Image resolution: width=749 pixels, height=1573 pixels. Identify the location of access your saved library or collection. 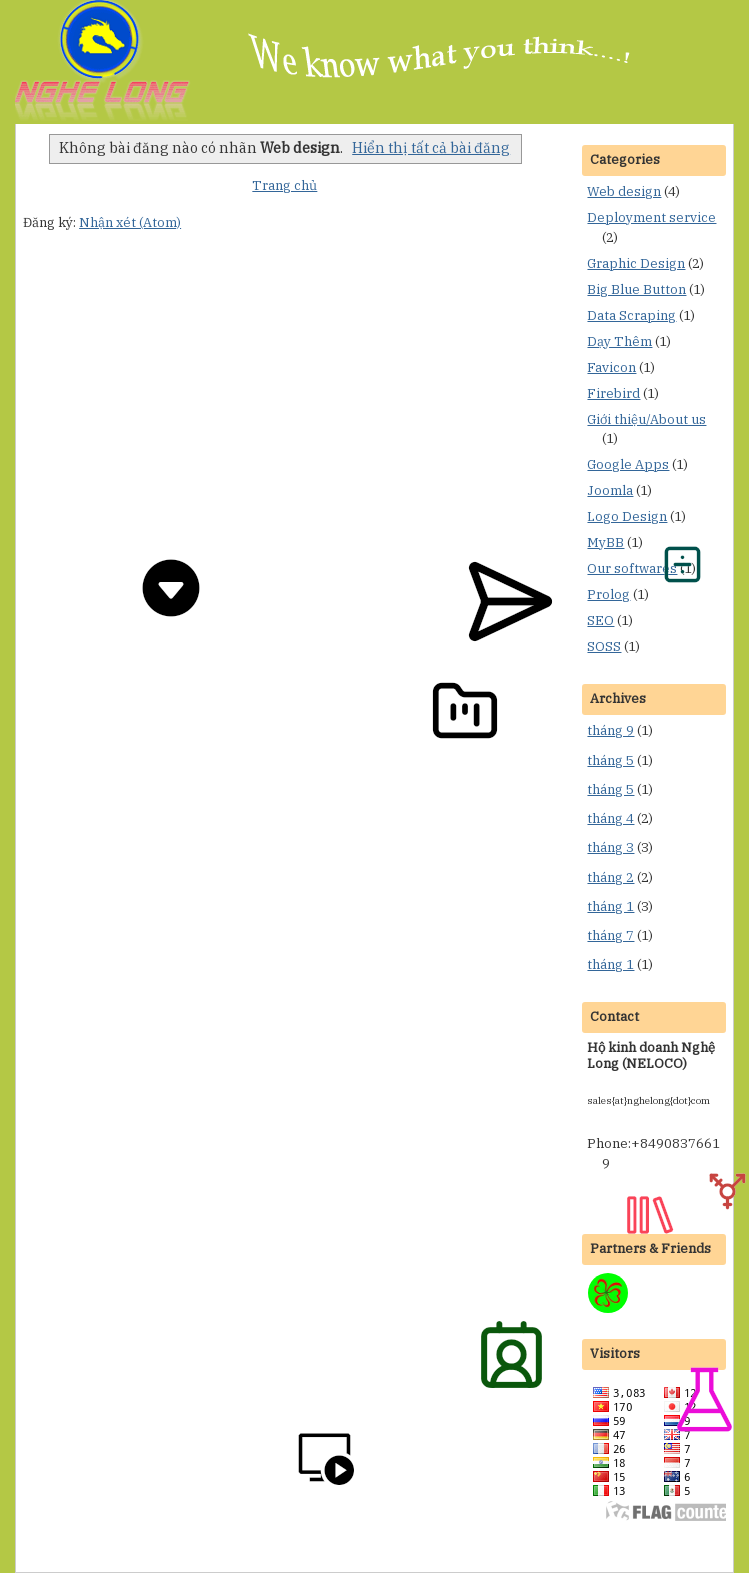
(649, 1215).